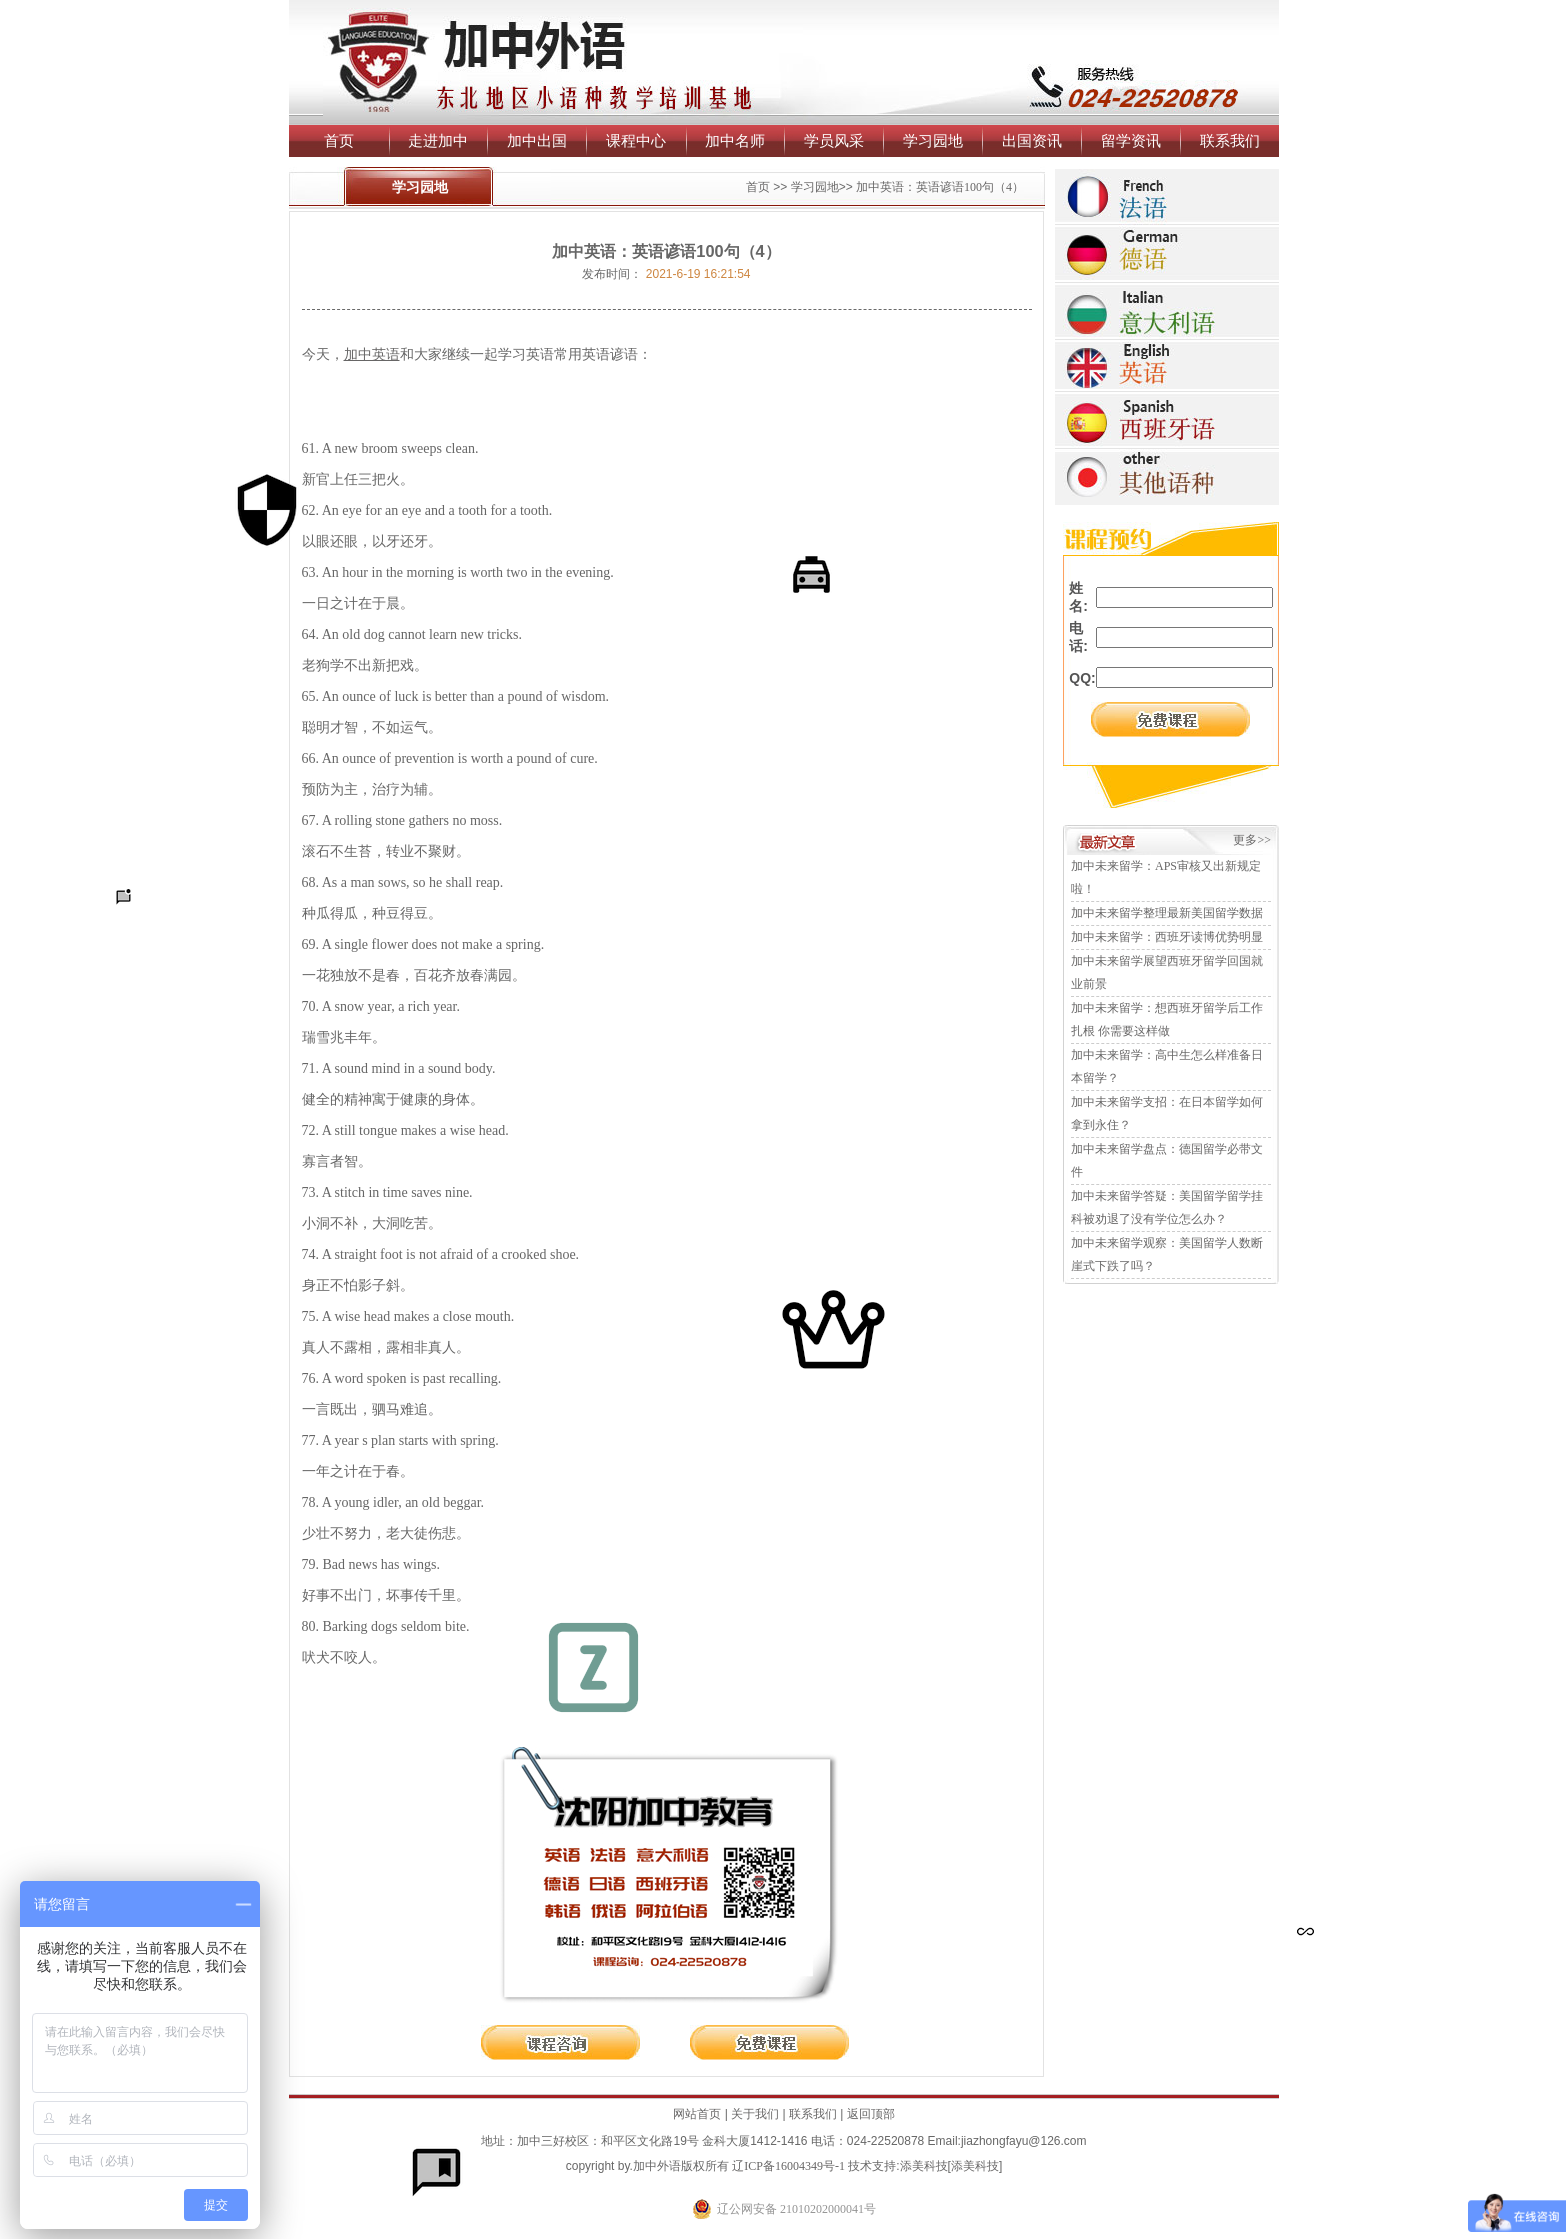  Describe the element at coordinates (436, 2172) in the screenshot. I see `access your saved messages` at that location.